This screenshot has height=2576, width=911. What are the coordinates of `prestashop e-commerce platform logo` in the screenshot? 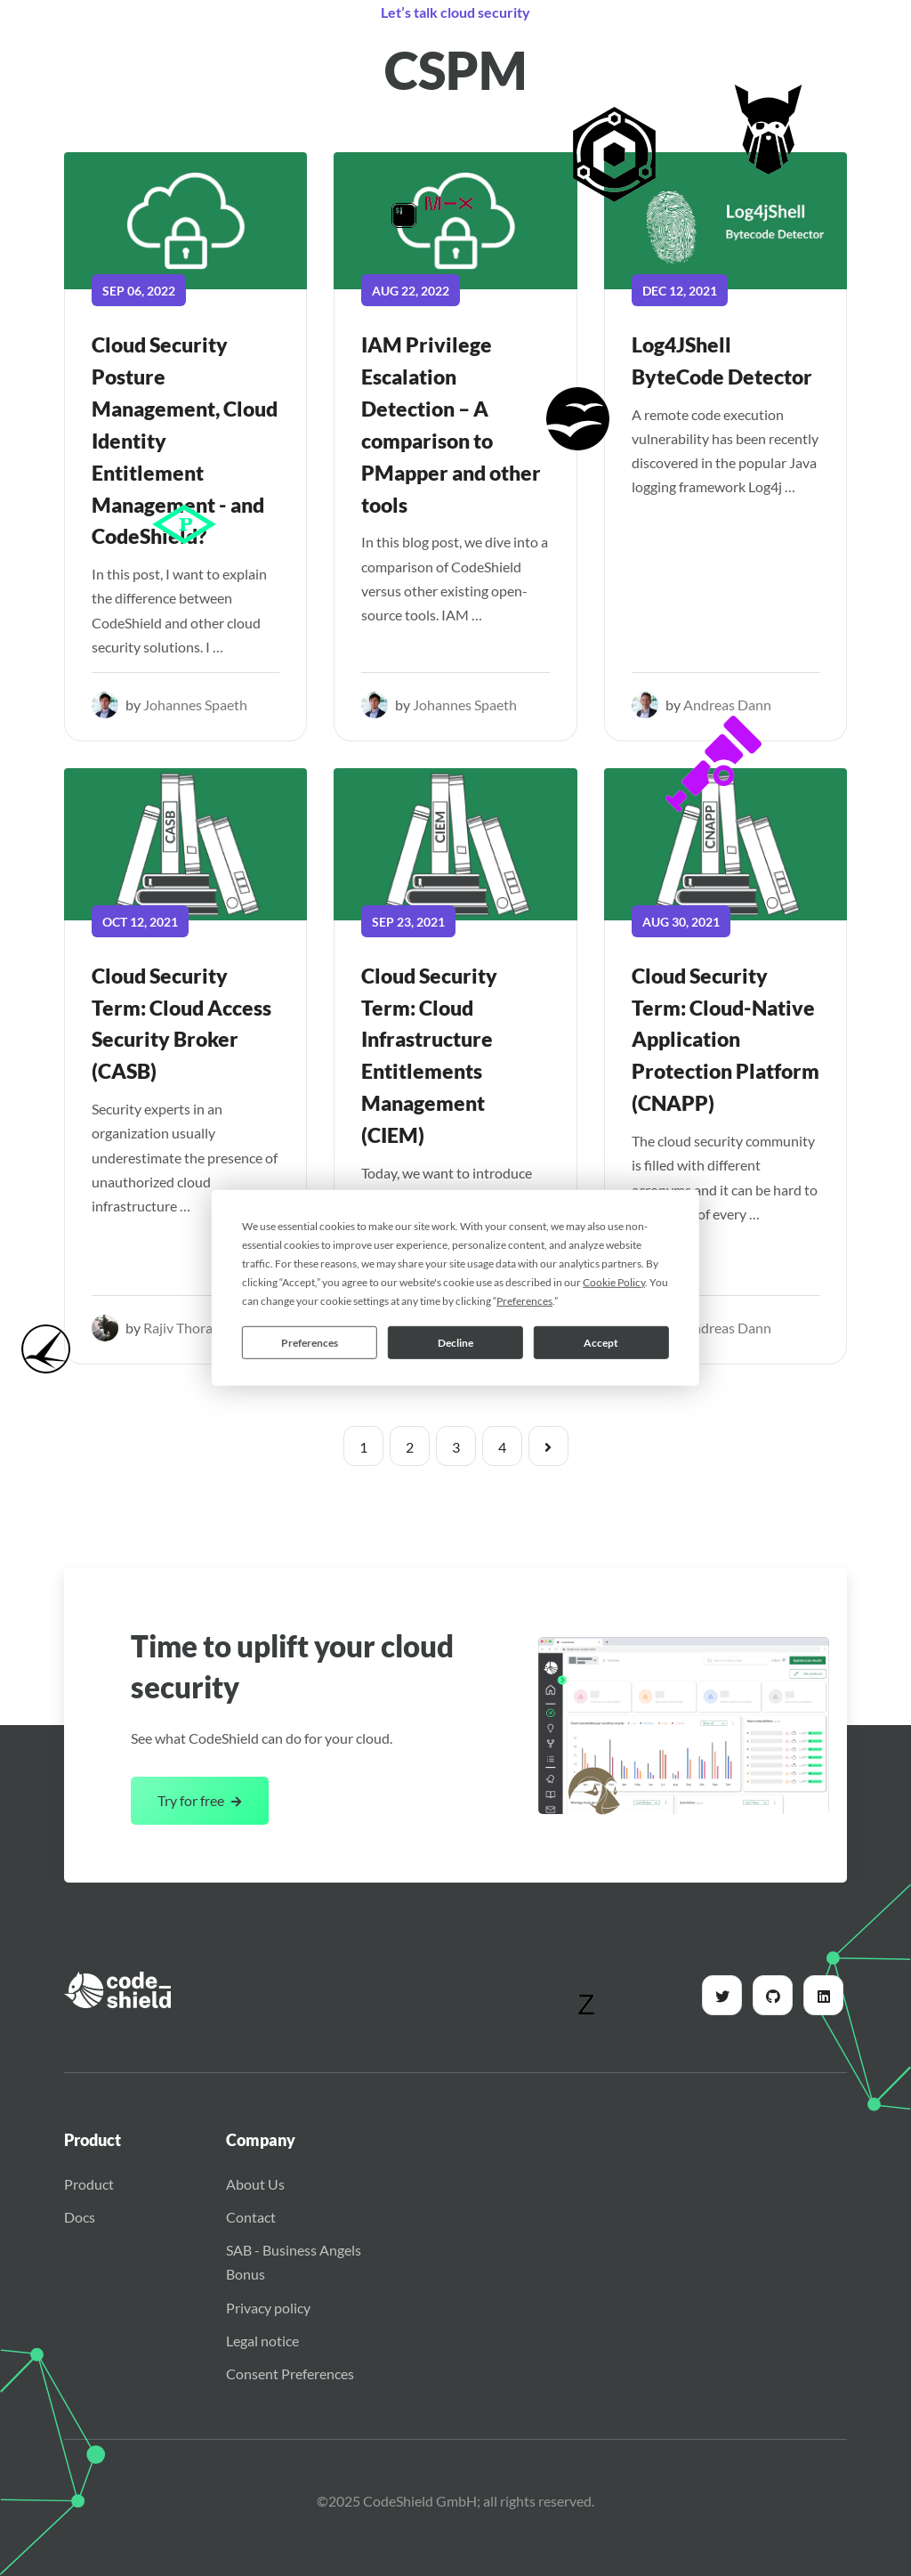 It's located at (594, 1791).